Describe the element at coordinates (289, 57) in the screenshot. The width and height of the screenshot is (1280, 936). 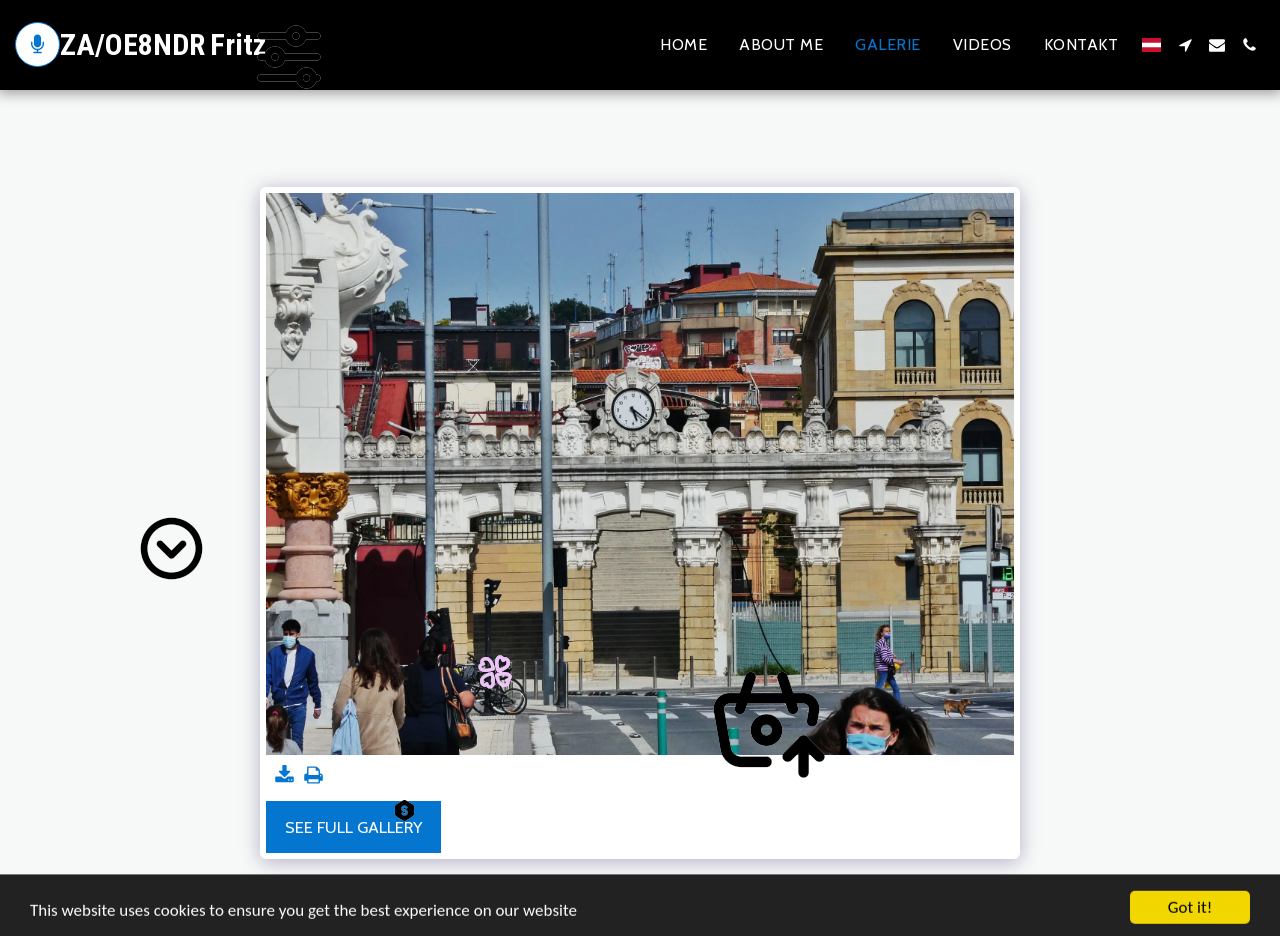
I see `adjust settings or preferences` at that location.